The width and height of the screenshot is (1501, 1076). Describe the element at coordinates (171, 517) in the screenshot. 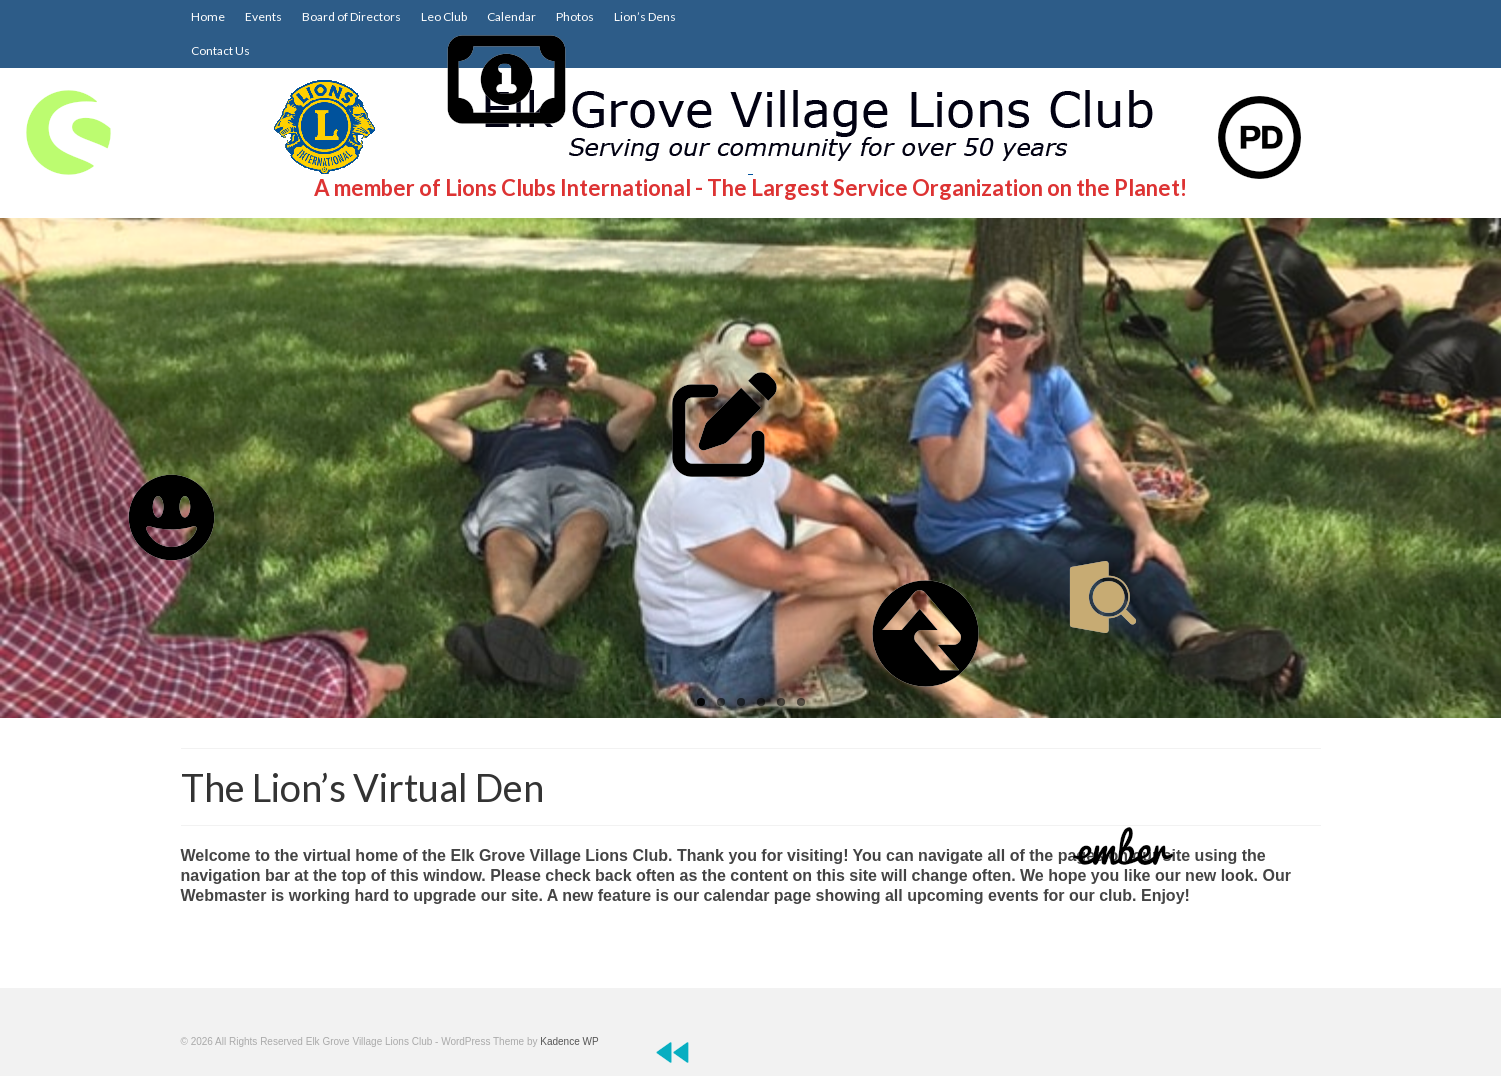

I see `react to a message with a happy emoji` at that location.